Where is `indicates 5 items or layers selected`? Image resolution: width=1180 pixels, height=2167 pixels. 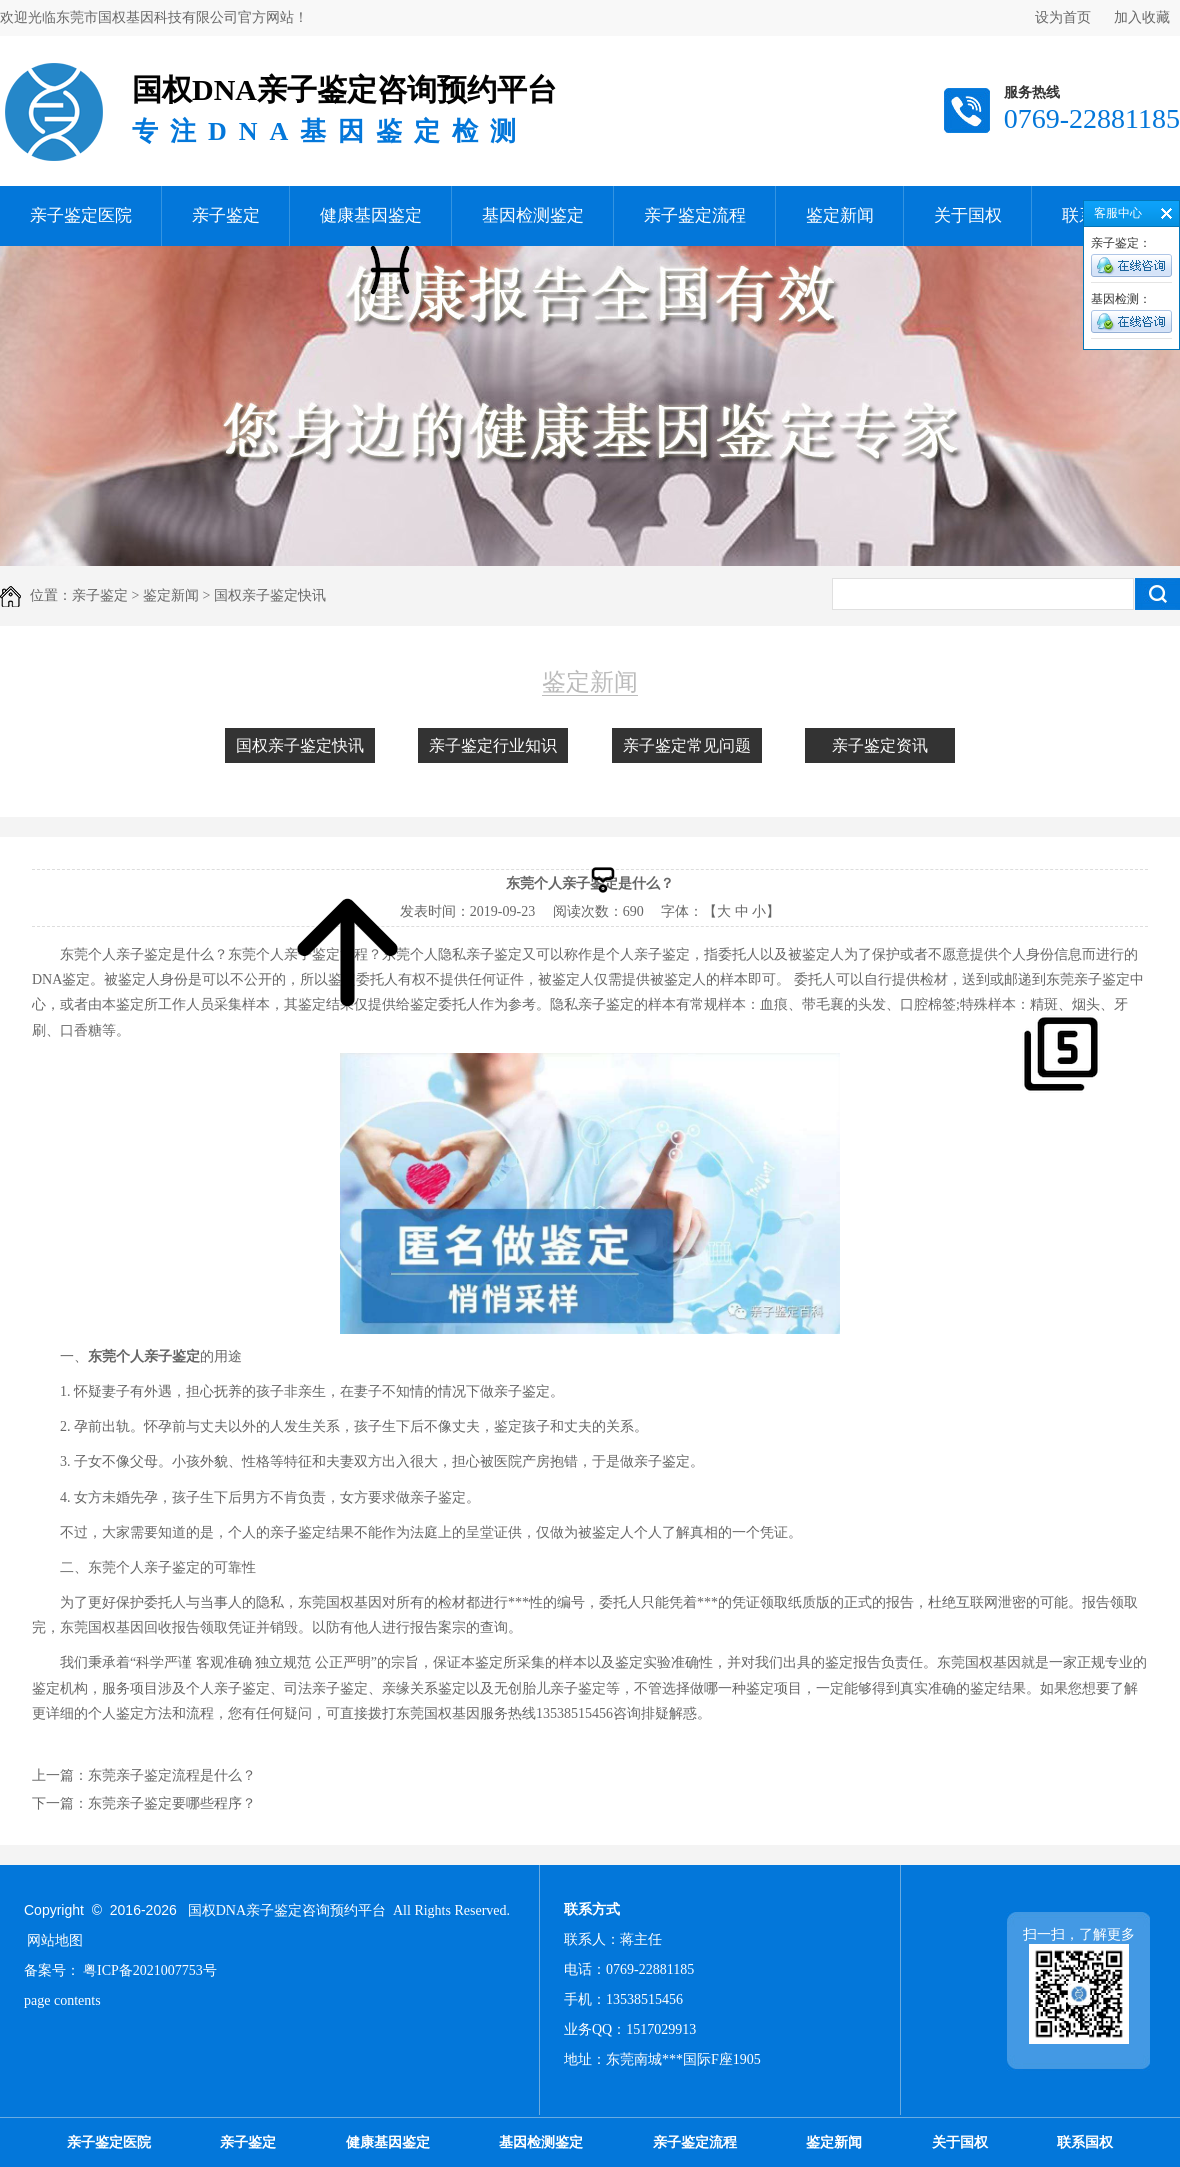
indicates 5 items or layers selected is located at coordinates (1061, 1054).